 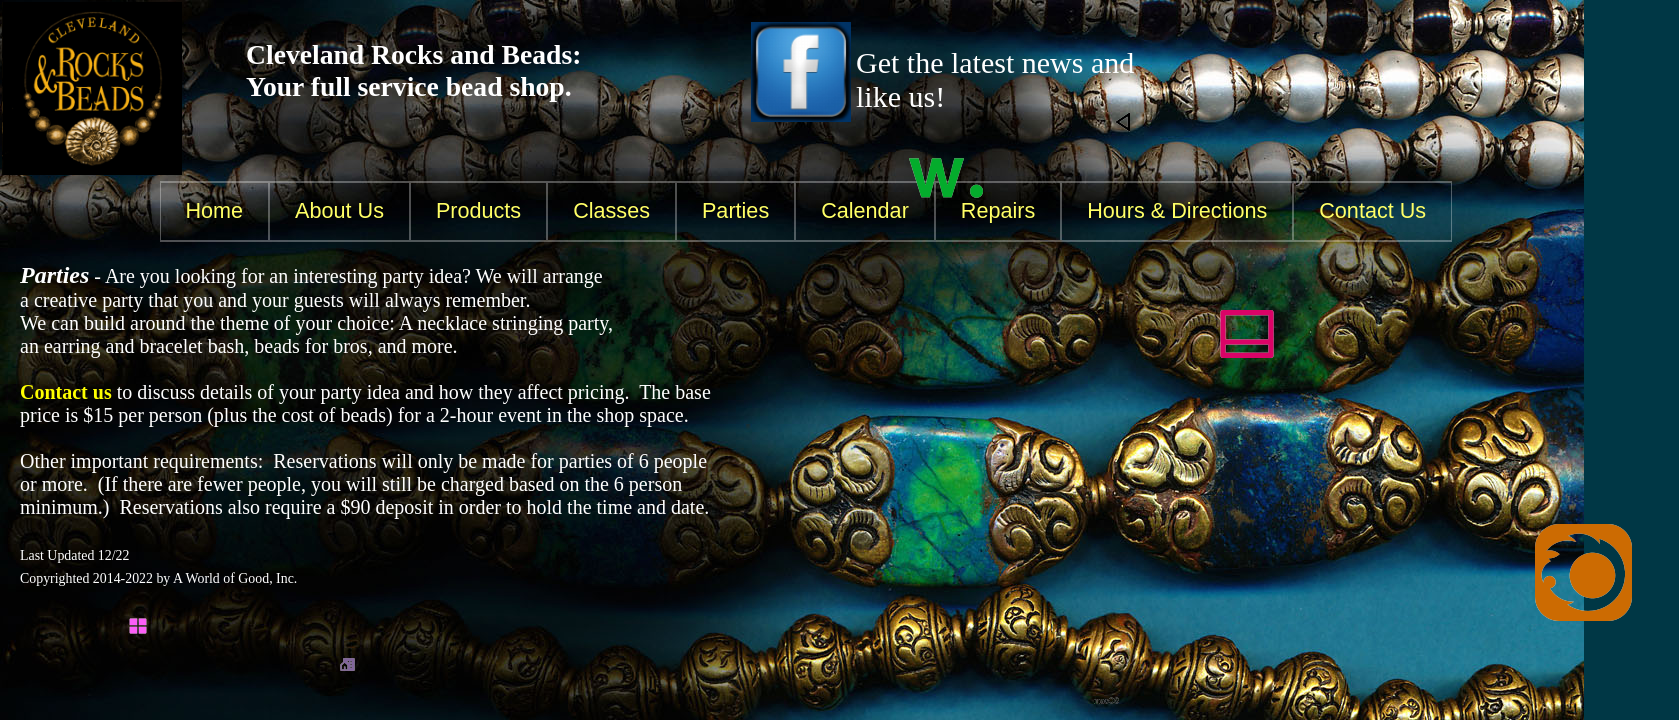 What do you see at coordinates (1247, 334) in the screenshot?
I see `switch to bottom panel layout` at bounding box center [1247, 334].